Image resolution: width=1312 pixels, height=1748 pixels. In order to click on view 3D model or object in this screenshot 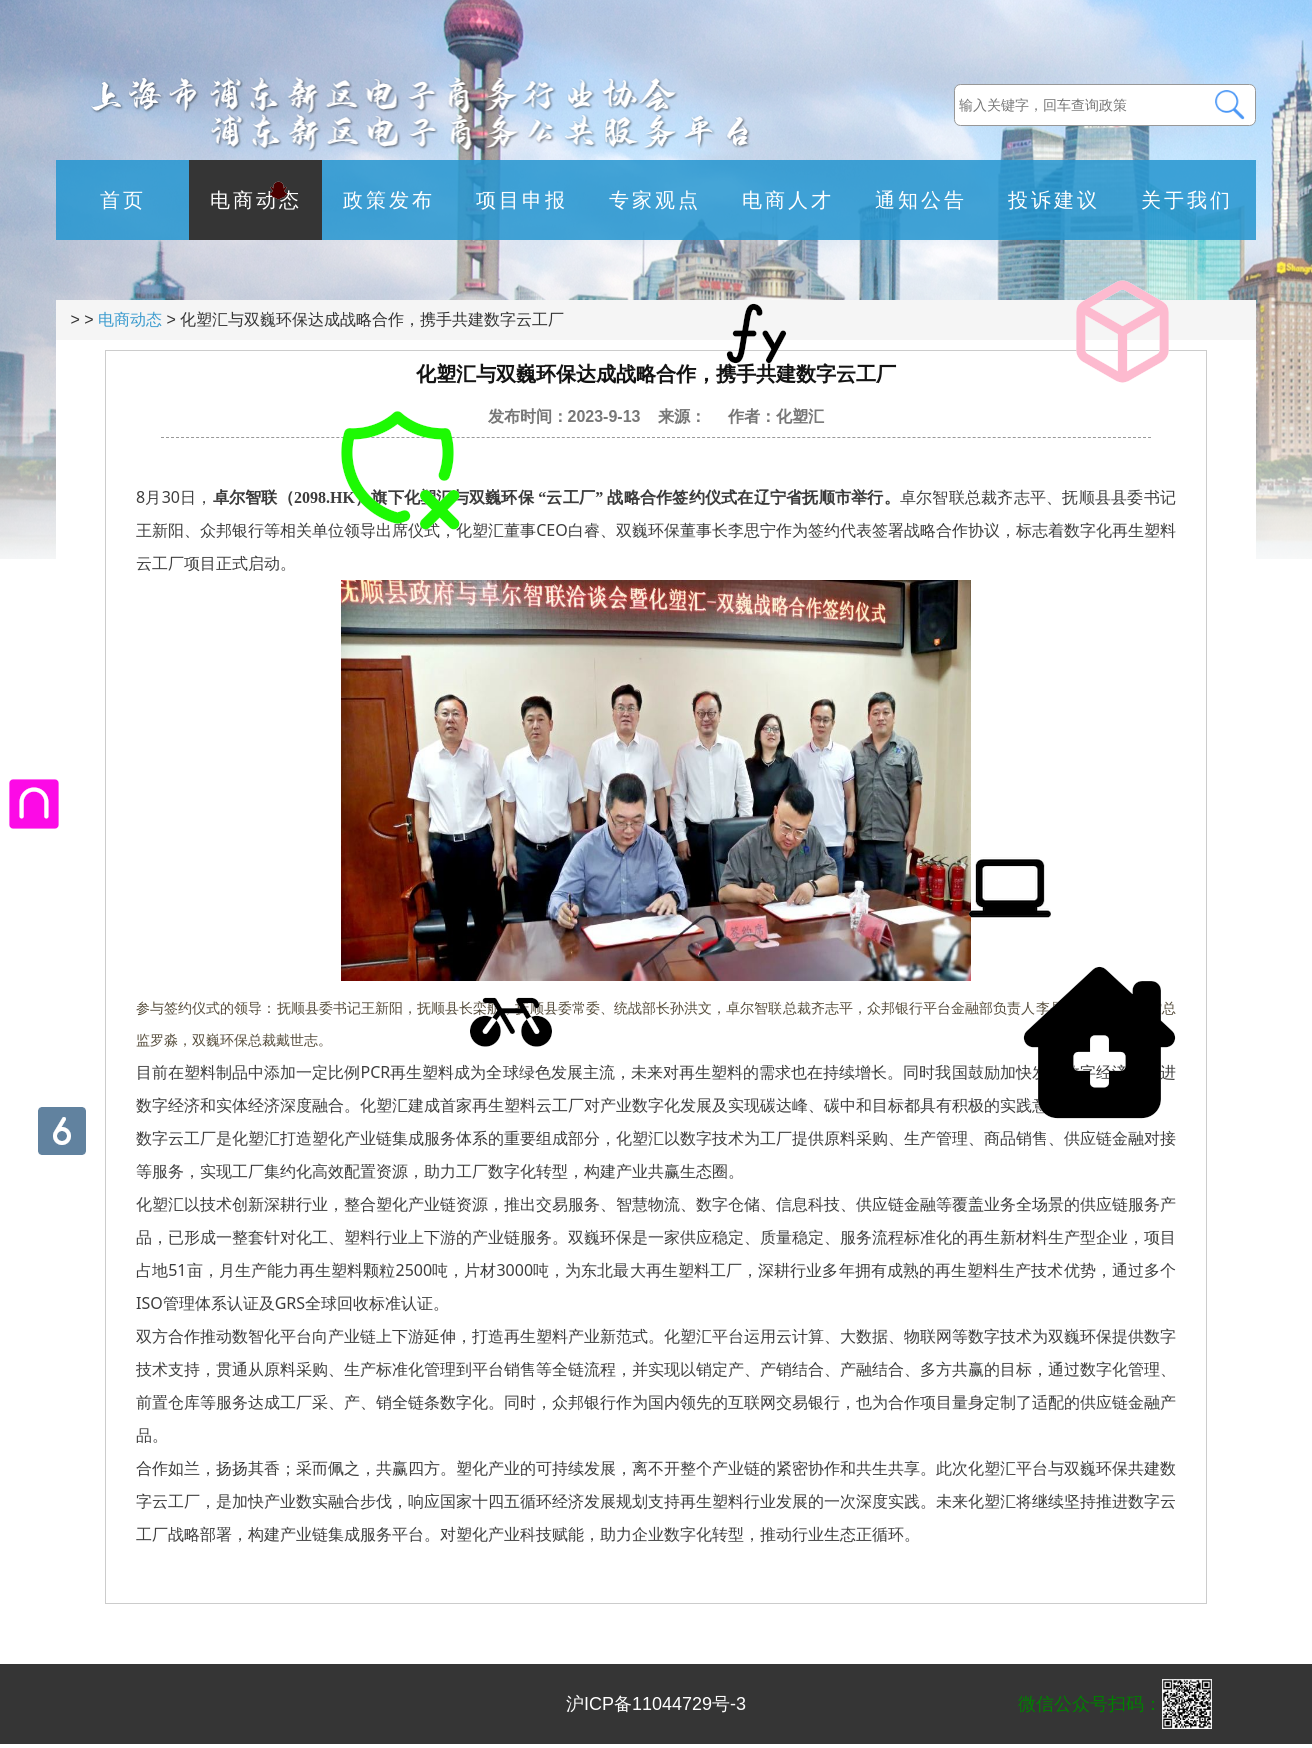, I will do `click(1122, 331)`.